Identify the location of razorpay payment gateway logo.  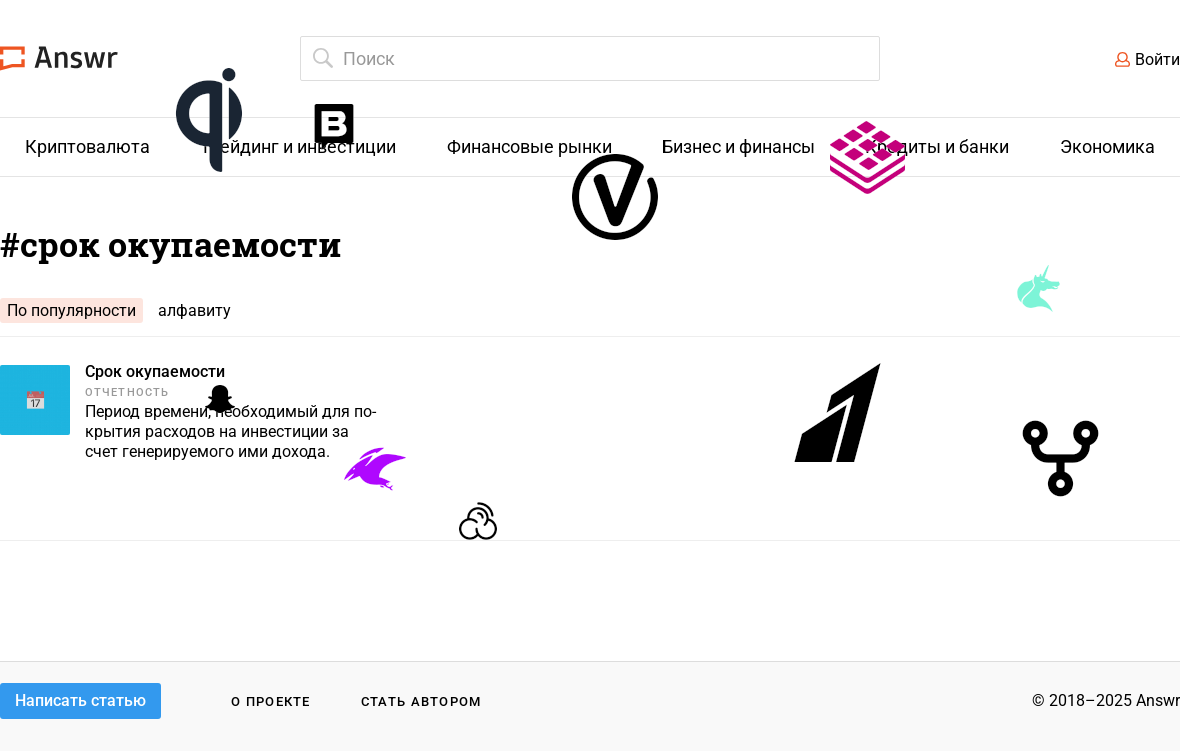
(837, 412).